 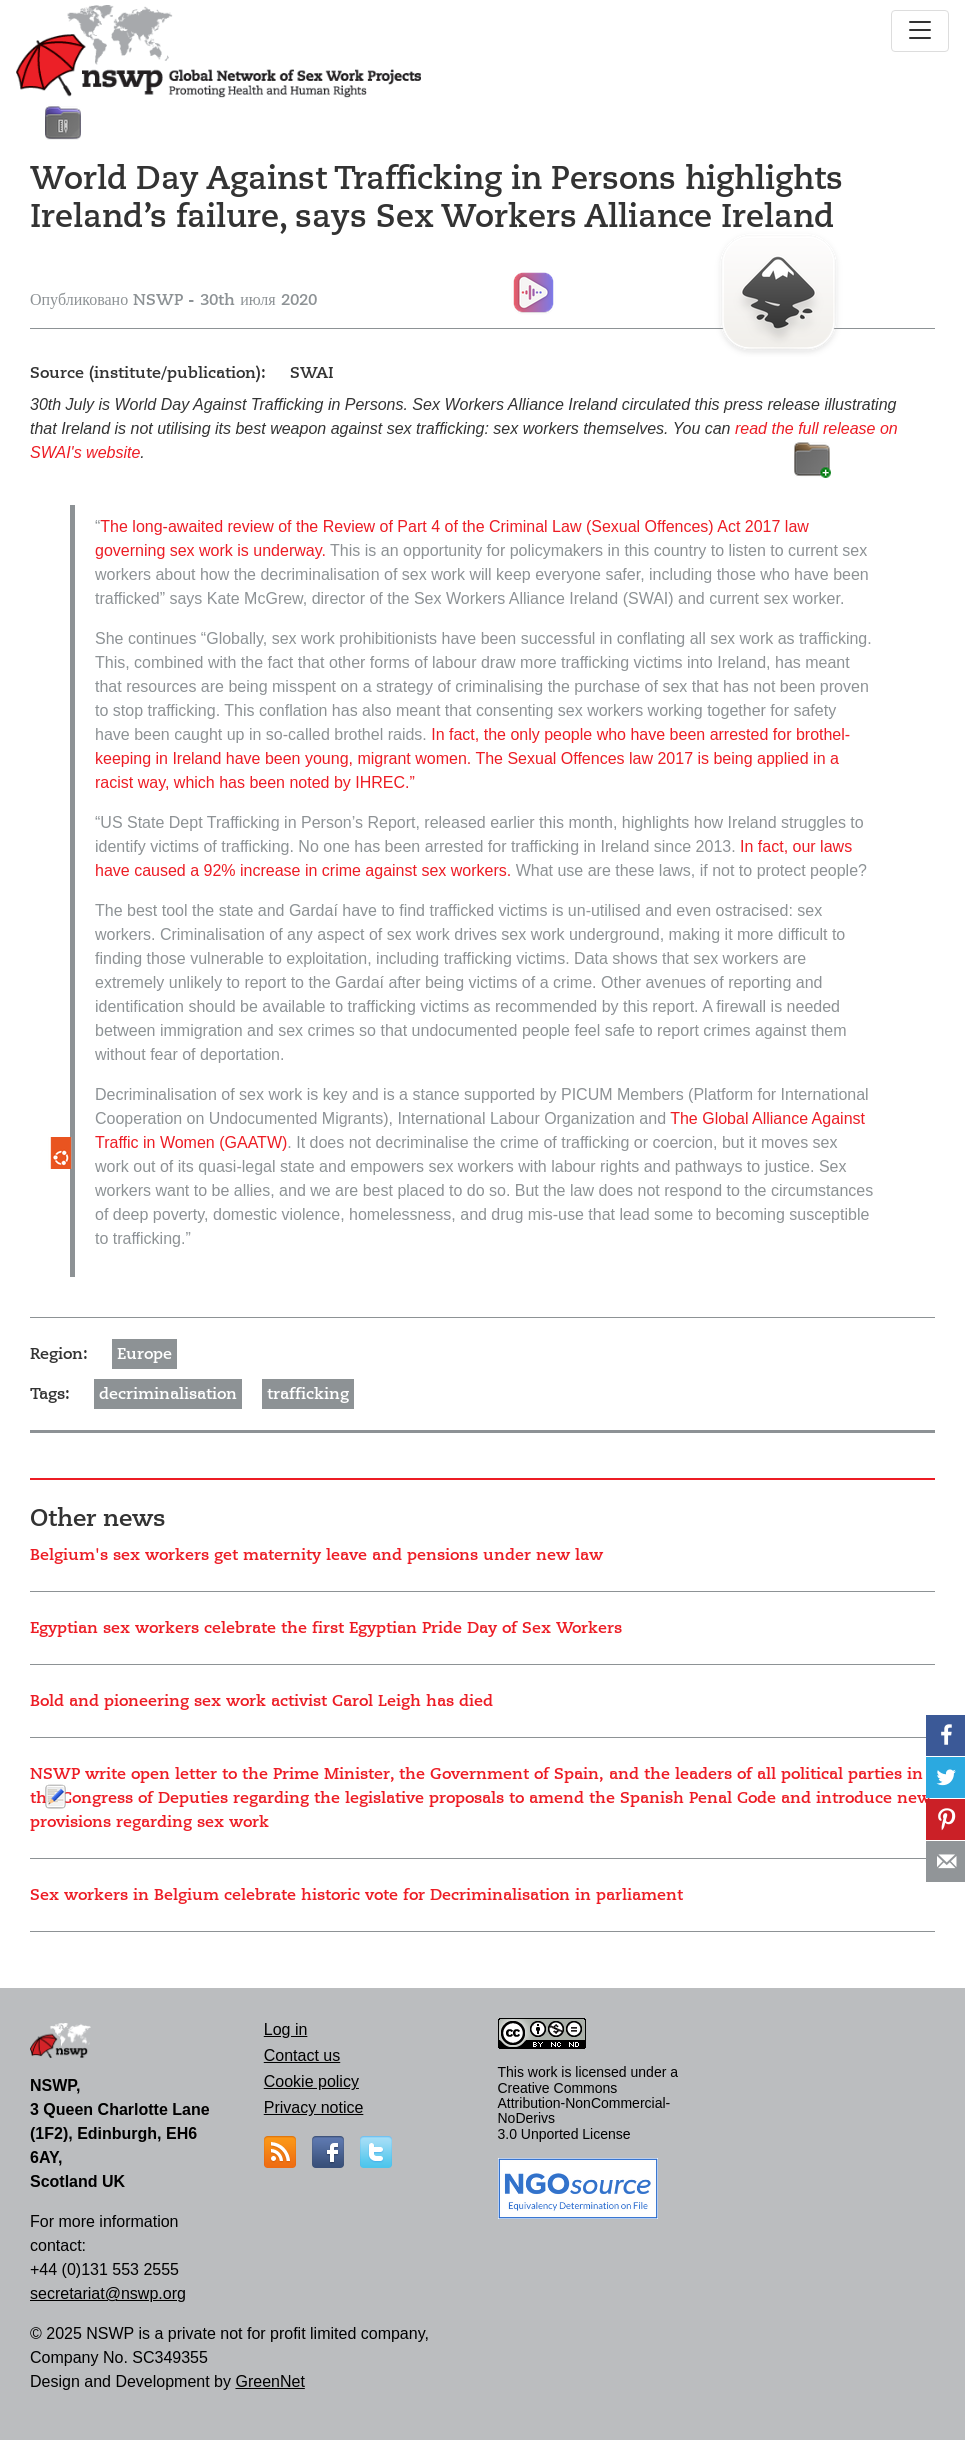 What do you see at coordinates (61, 1153) in the screenshot?
I see `open the ubuntu application menu` at bounding box center [61, 1153].